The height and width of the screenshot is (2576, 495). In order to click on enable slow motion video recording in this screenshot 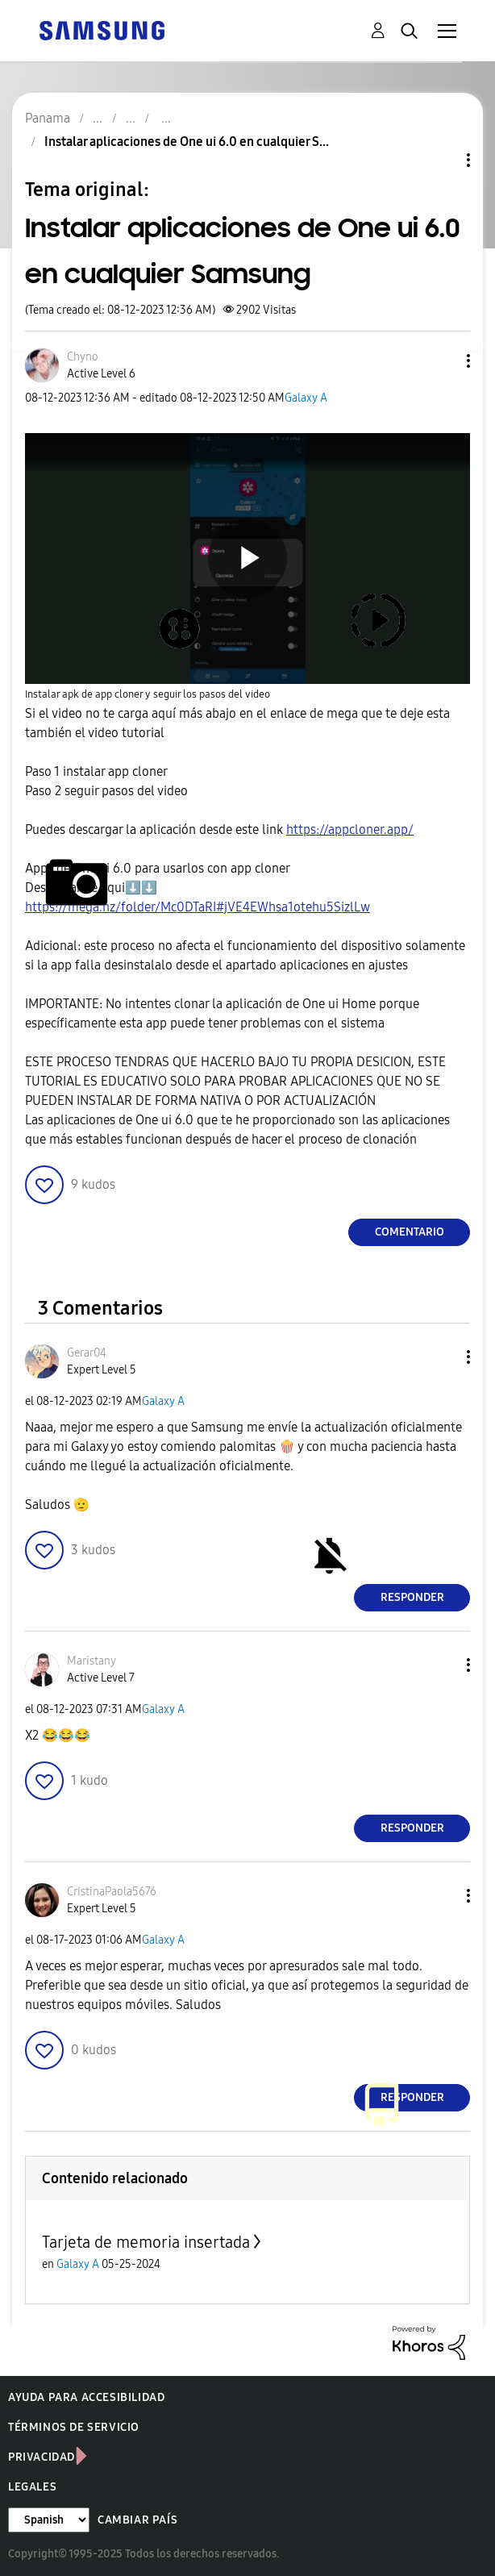, I will do `click(378, 620)`.